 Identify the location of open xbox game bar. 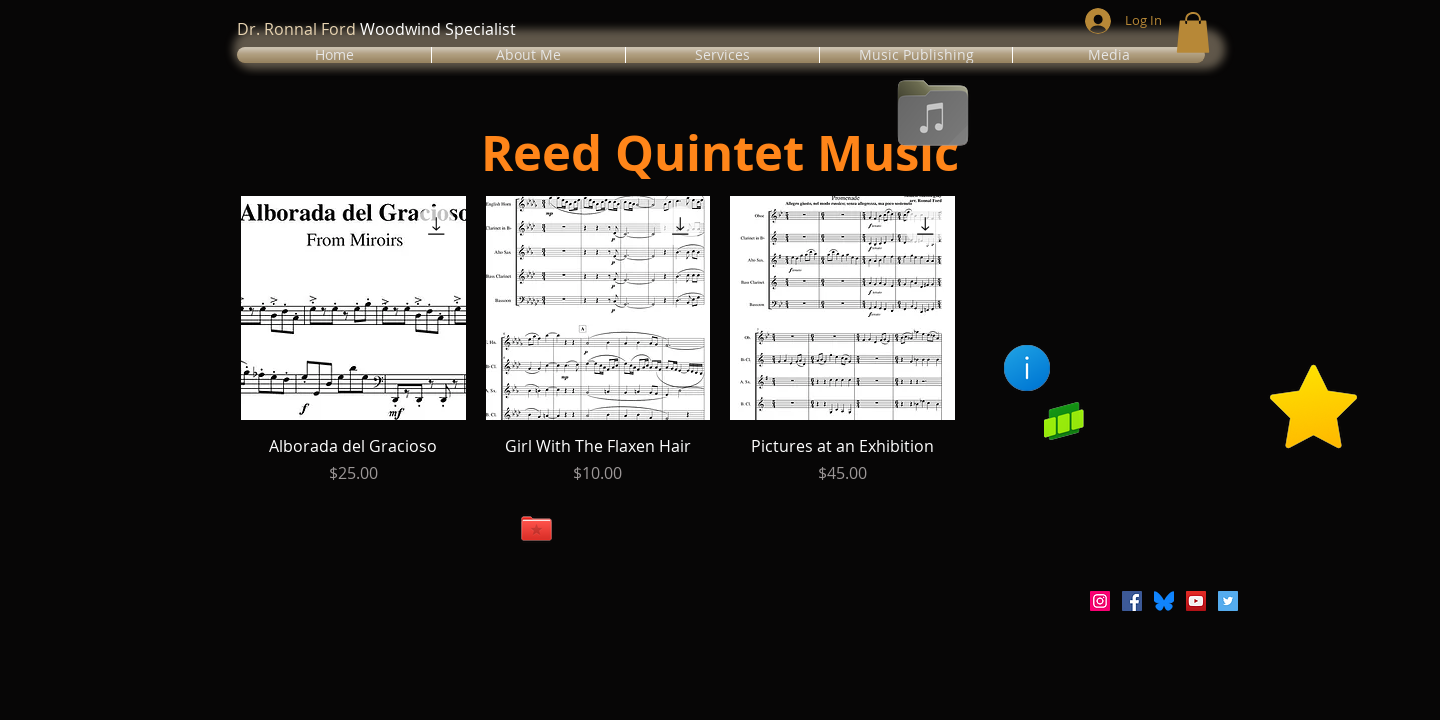
(1064, 421).